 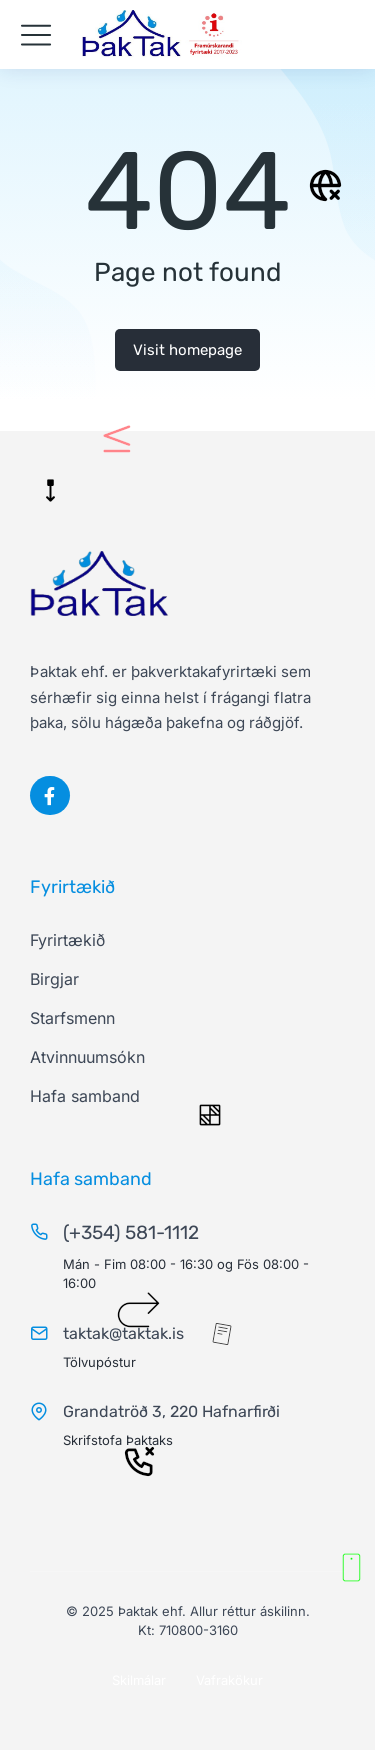 What do you see at coordinates (222, 1334) in the screenshot?
I see `view your resume on read.cv` at bounding box center [222, 1334].